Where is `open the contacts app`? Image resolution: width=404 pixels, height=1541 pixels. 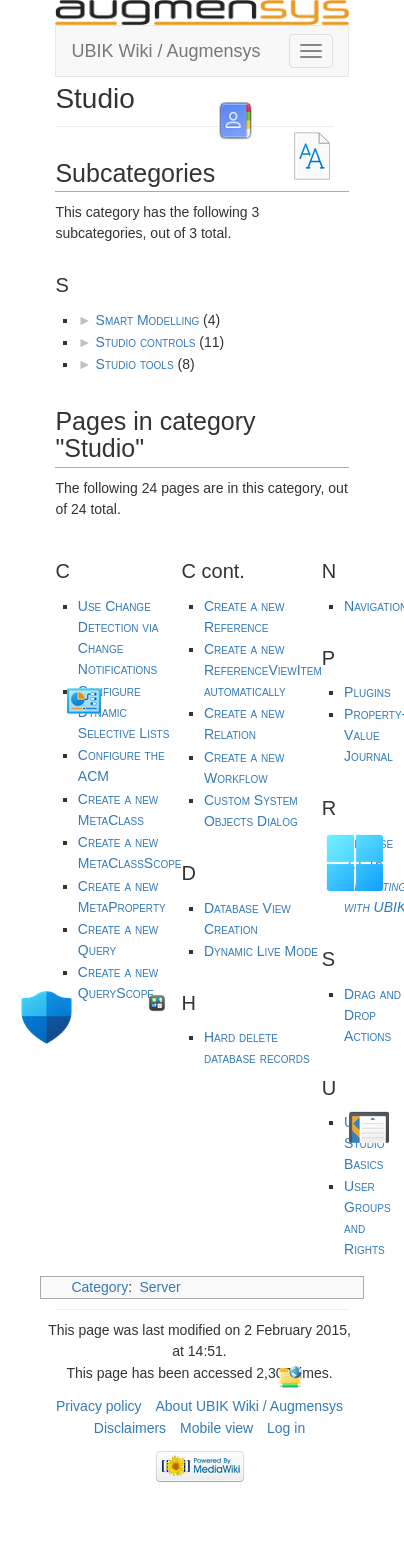
open the contacts app is located at coordinates (235, 120).